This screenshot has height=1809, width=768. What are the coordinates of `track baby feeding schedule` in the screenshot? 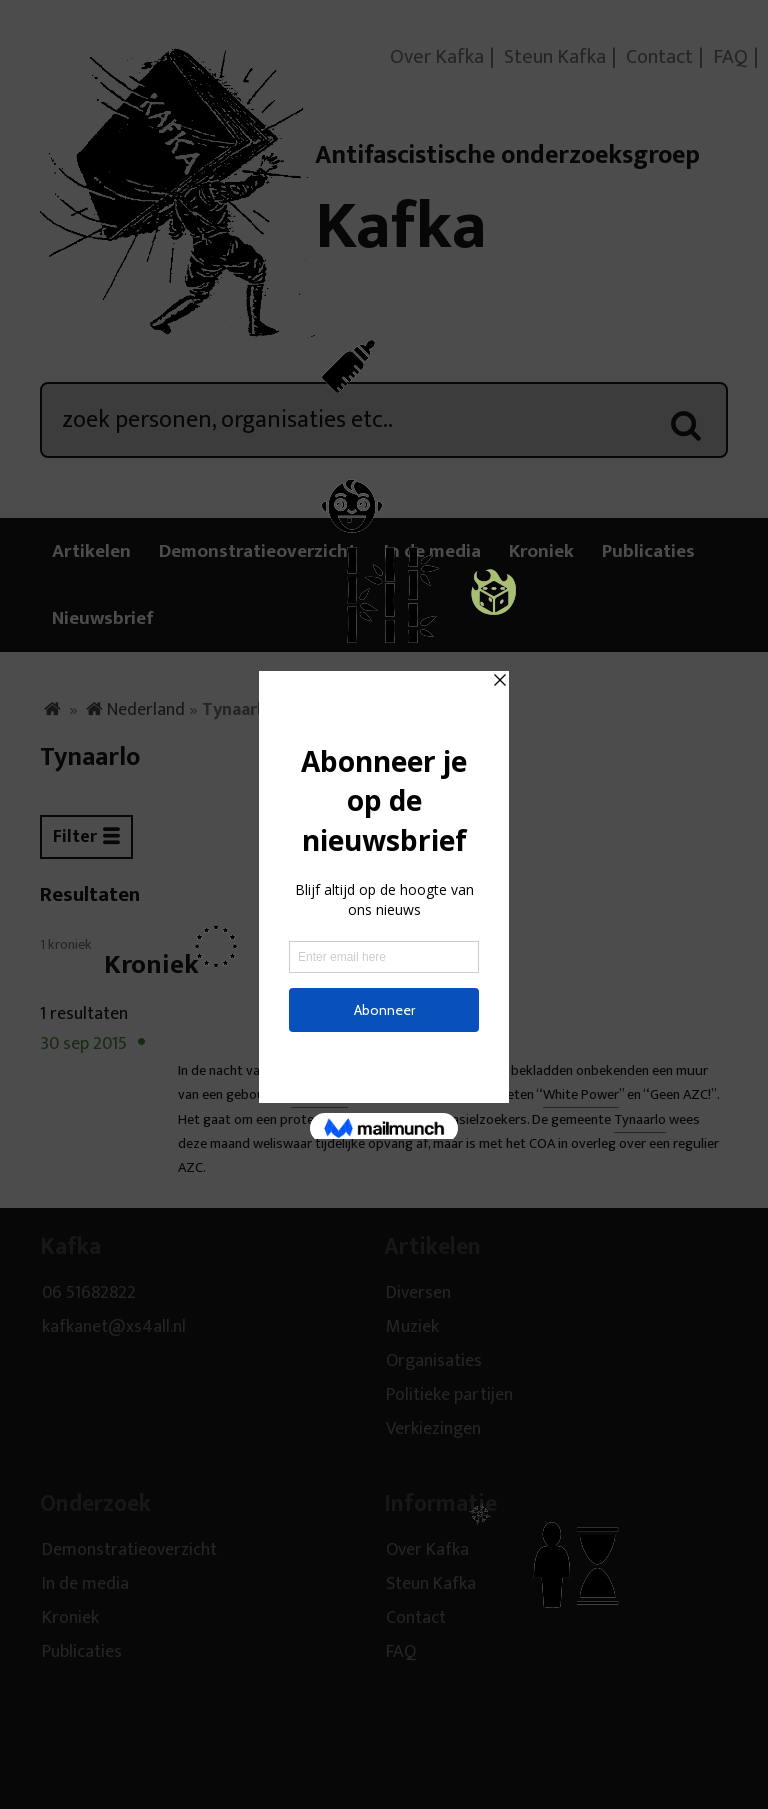 It's located at (348, 366).